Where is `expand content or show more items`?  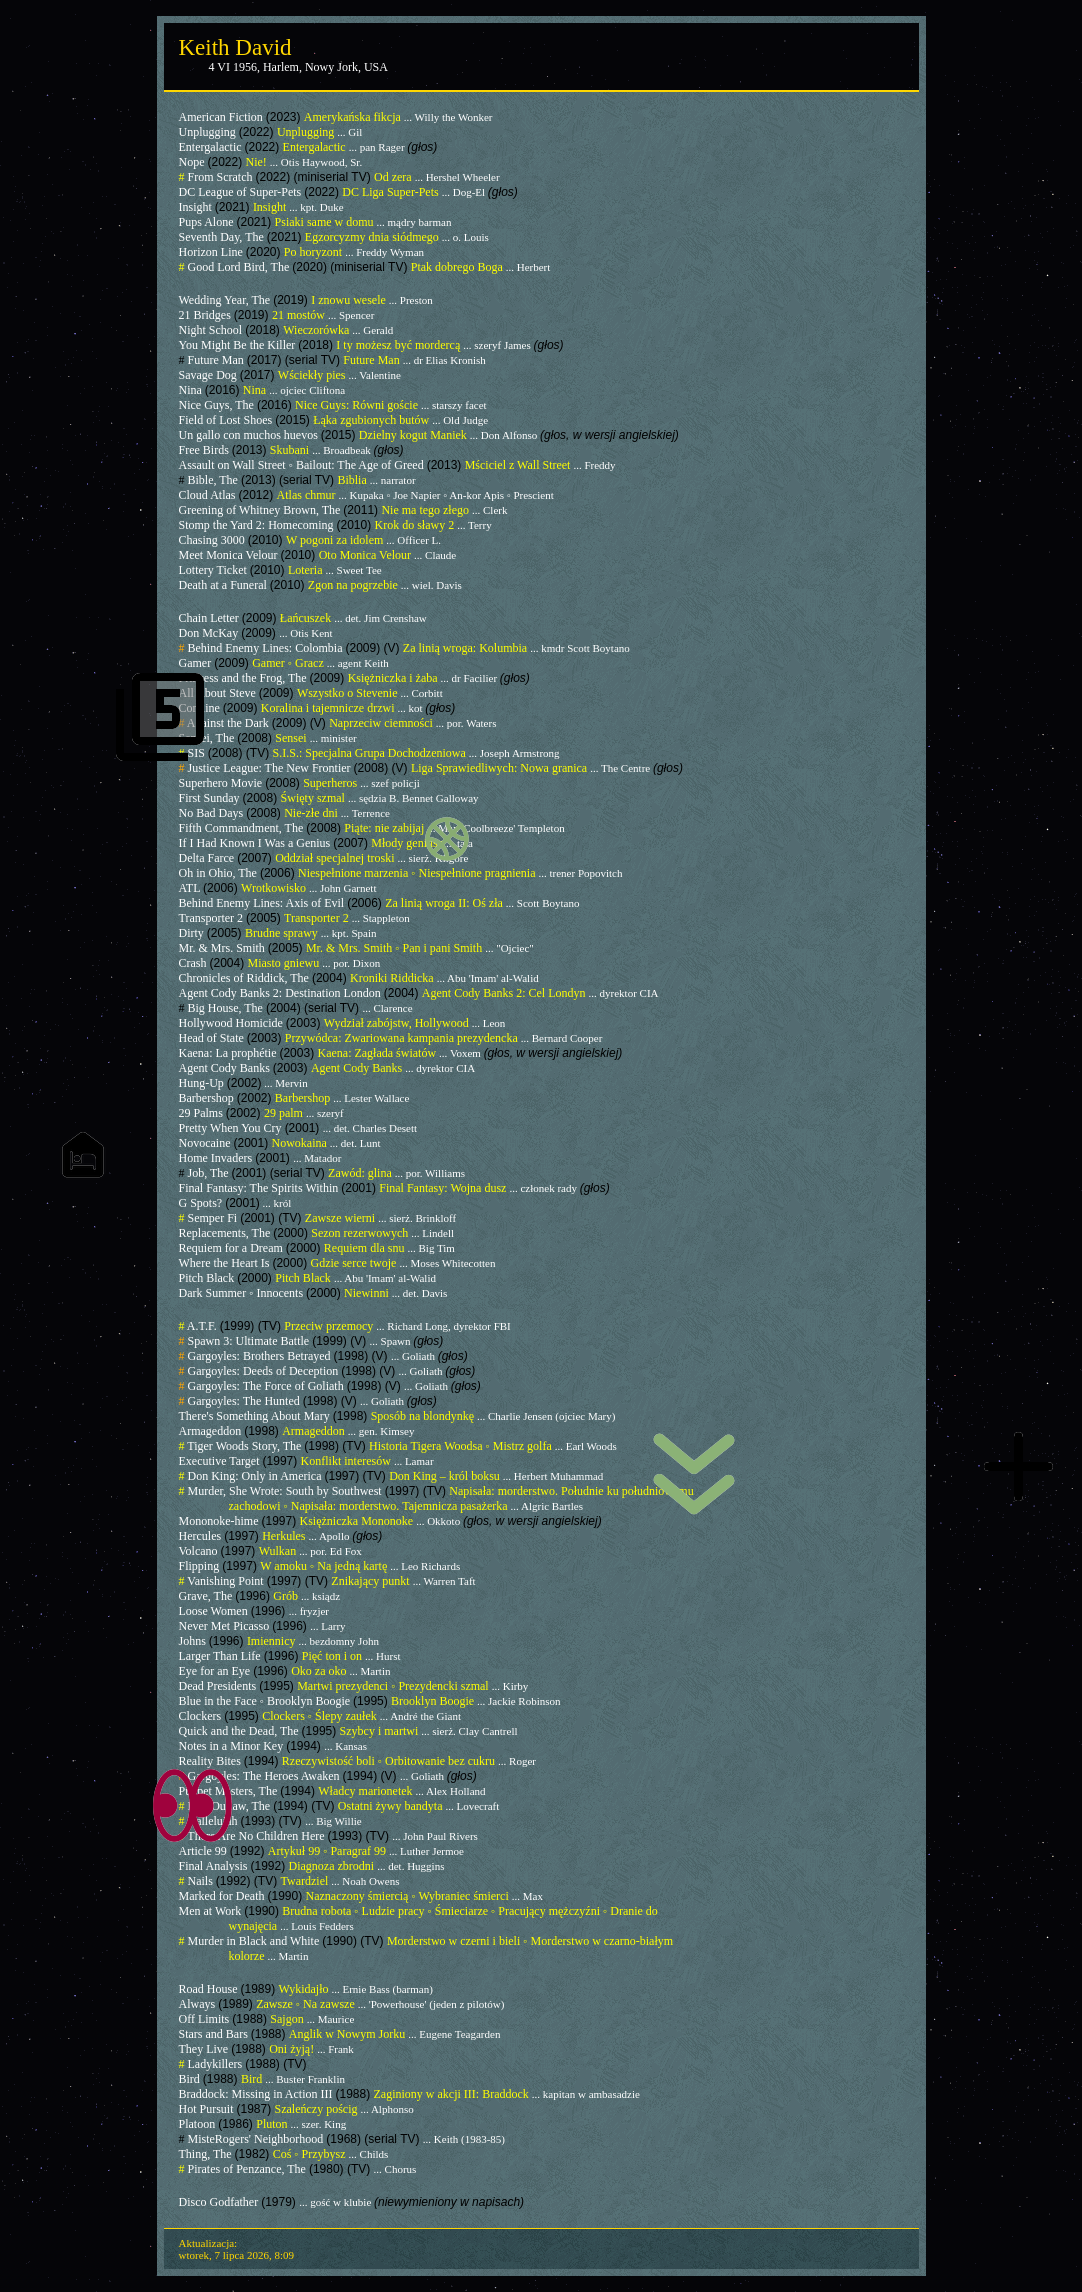 expand content or show more items is located at coordinates (694, 1474).